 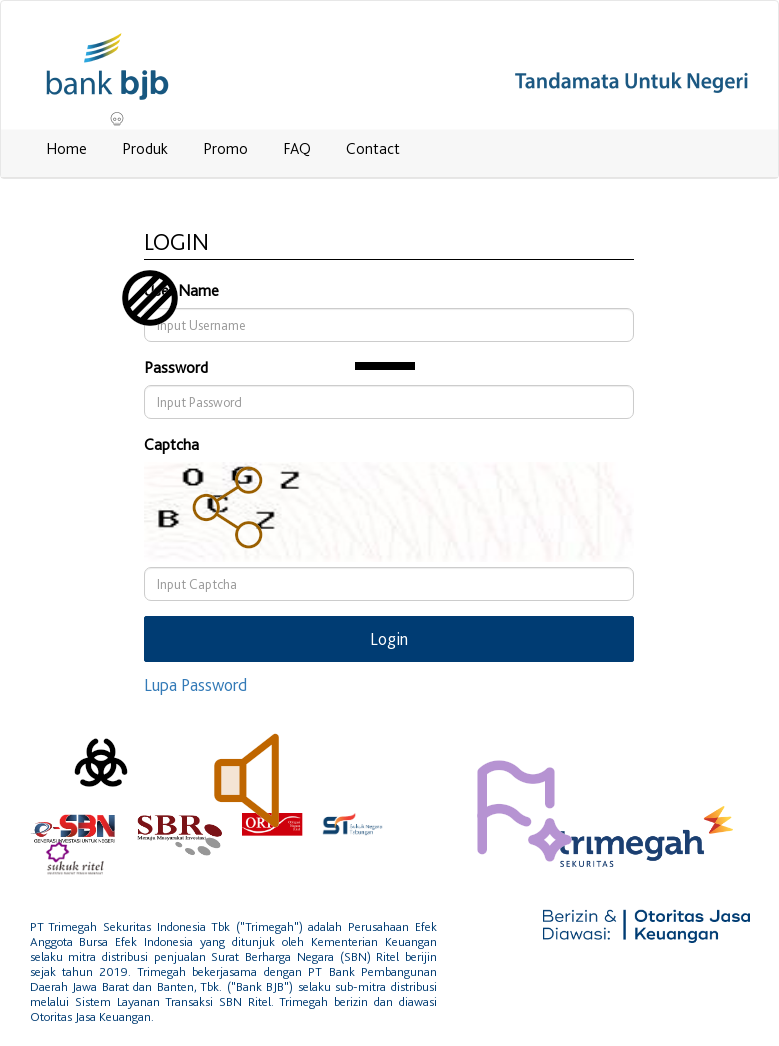 What do you see at coordinates (150, 298) in the screenshot?
I see `access boules or pétanque game` at bounding box center [150, 298].